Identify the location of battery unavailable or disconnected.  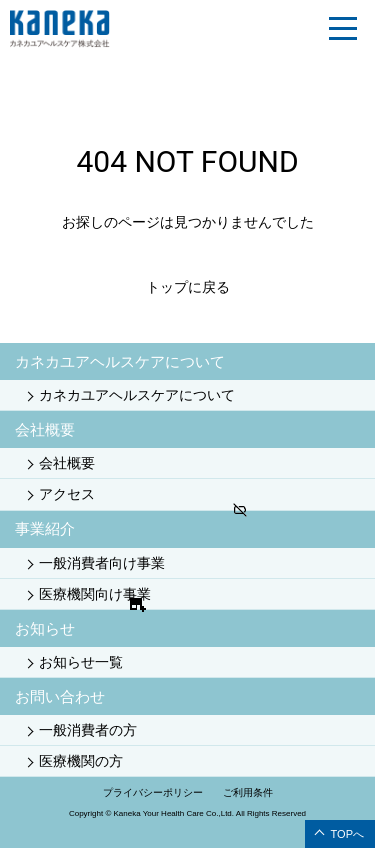
(240, 510).